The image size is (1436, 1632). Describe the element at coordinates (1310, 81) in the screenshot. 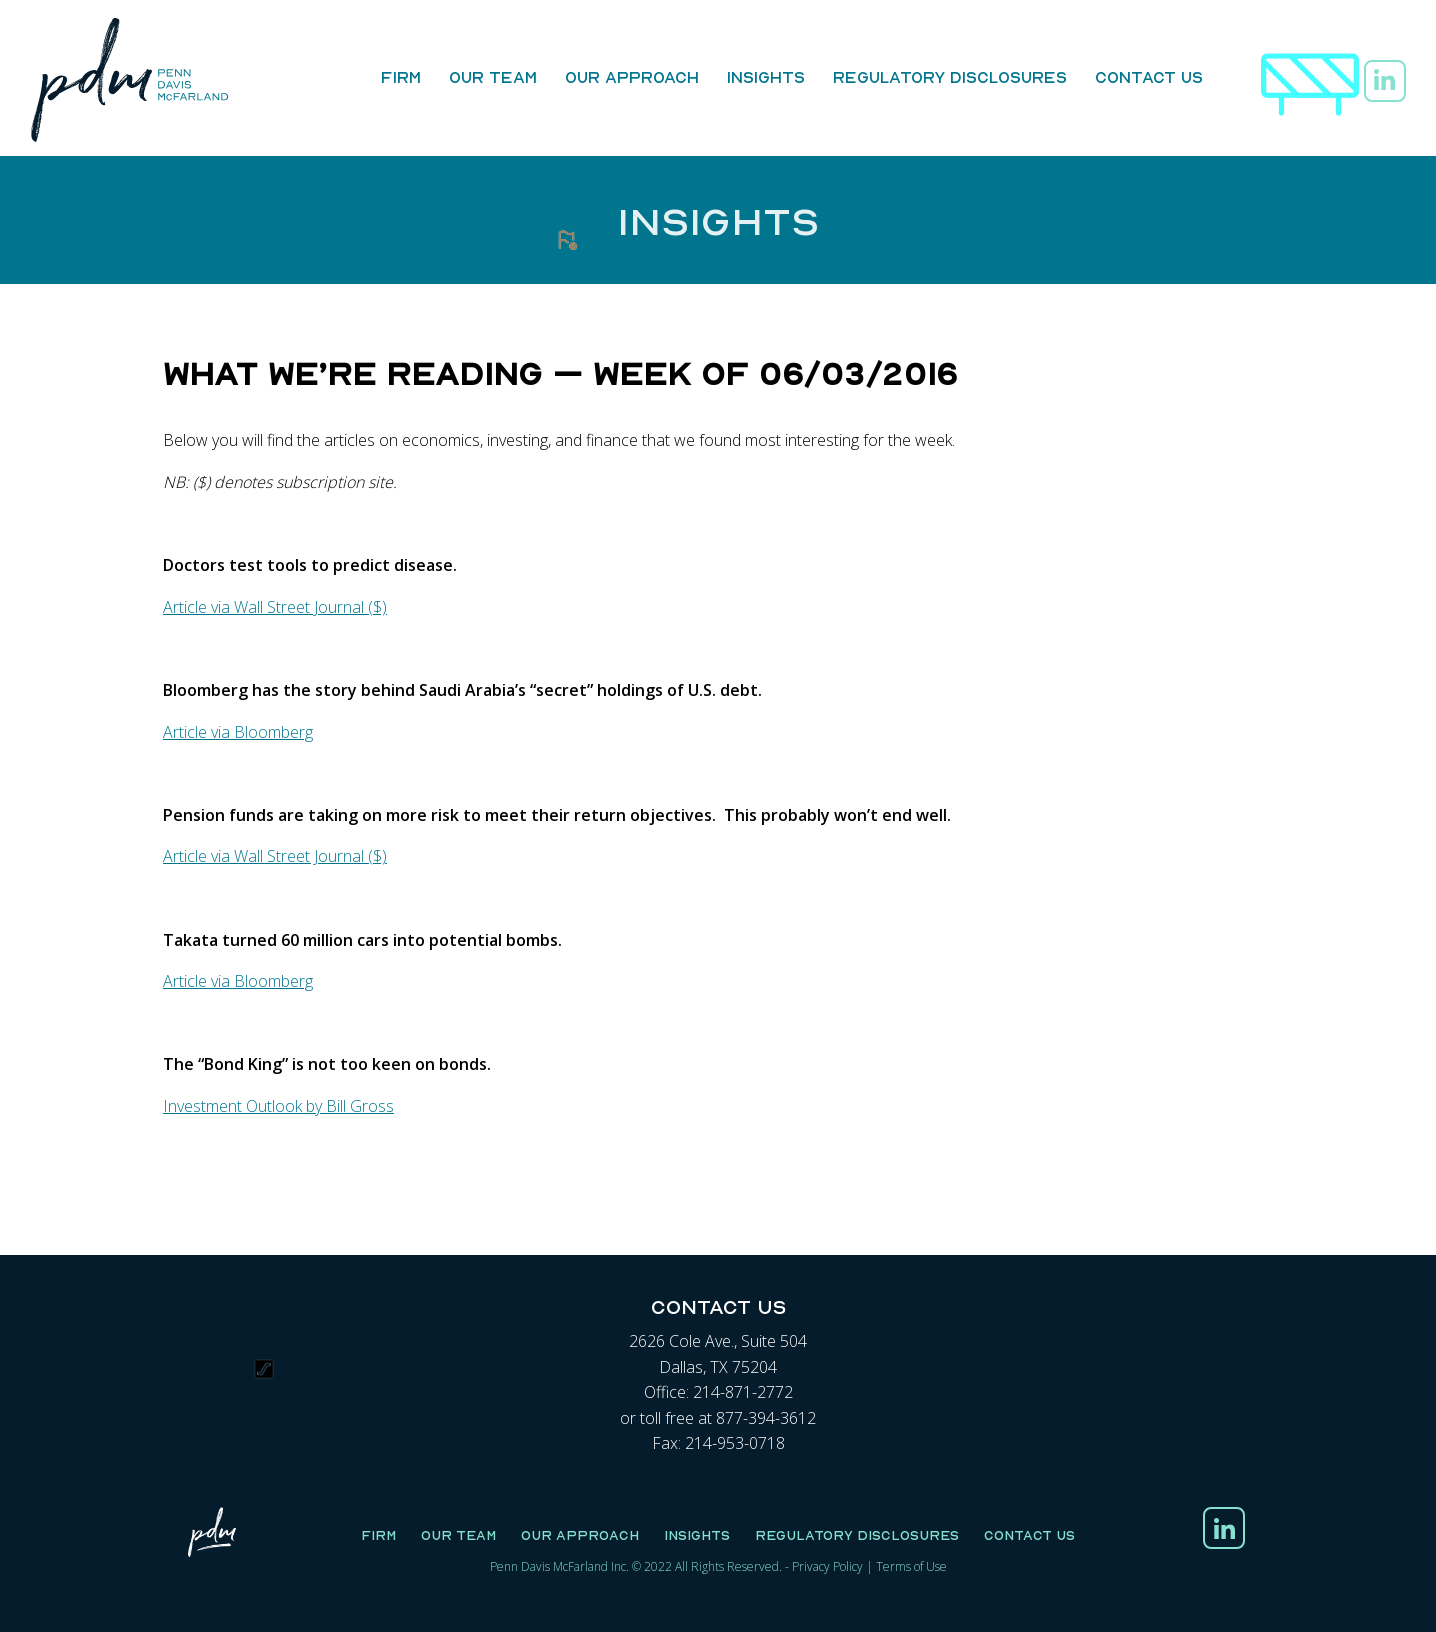

I see `indicates a blocked or restricted area` at that location.